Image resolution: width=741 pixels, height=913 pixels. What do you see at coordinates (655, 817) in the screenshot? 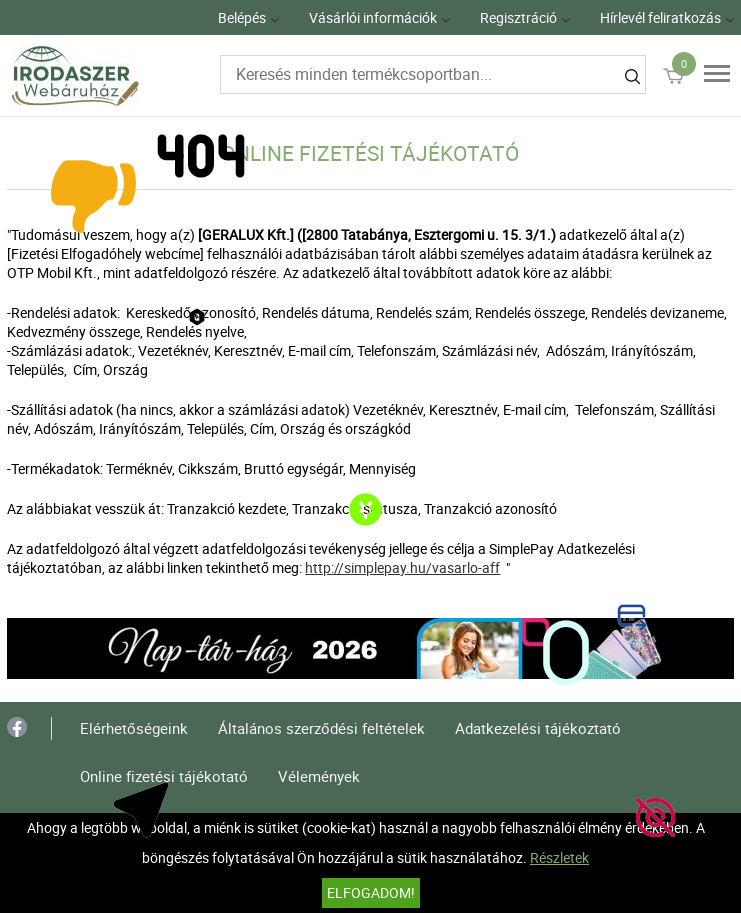
I see `disable email or mention notifications` at bounding box center [655, 817].